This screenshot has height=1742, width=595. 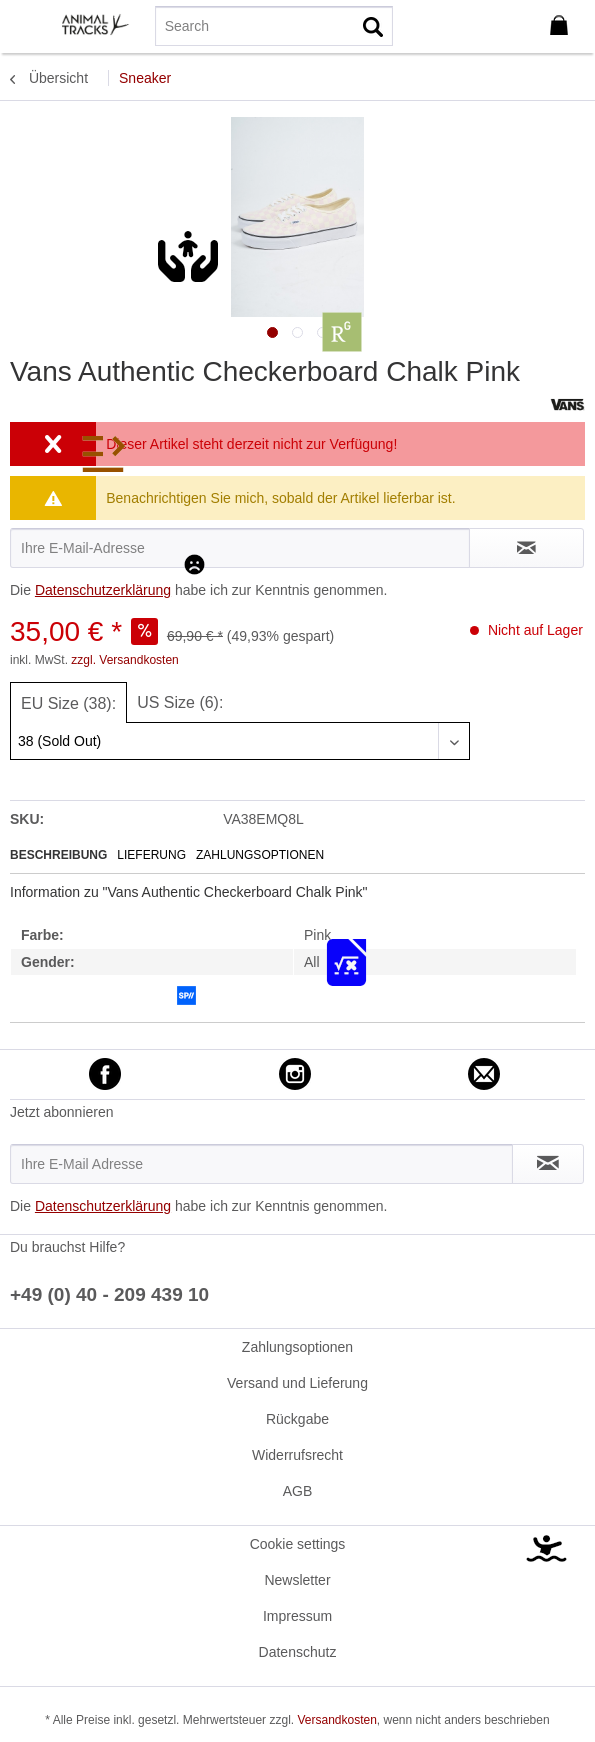 I want to click on visit ResearchGate profile or page, so click(x=342, y=332).